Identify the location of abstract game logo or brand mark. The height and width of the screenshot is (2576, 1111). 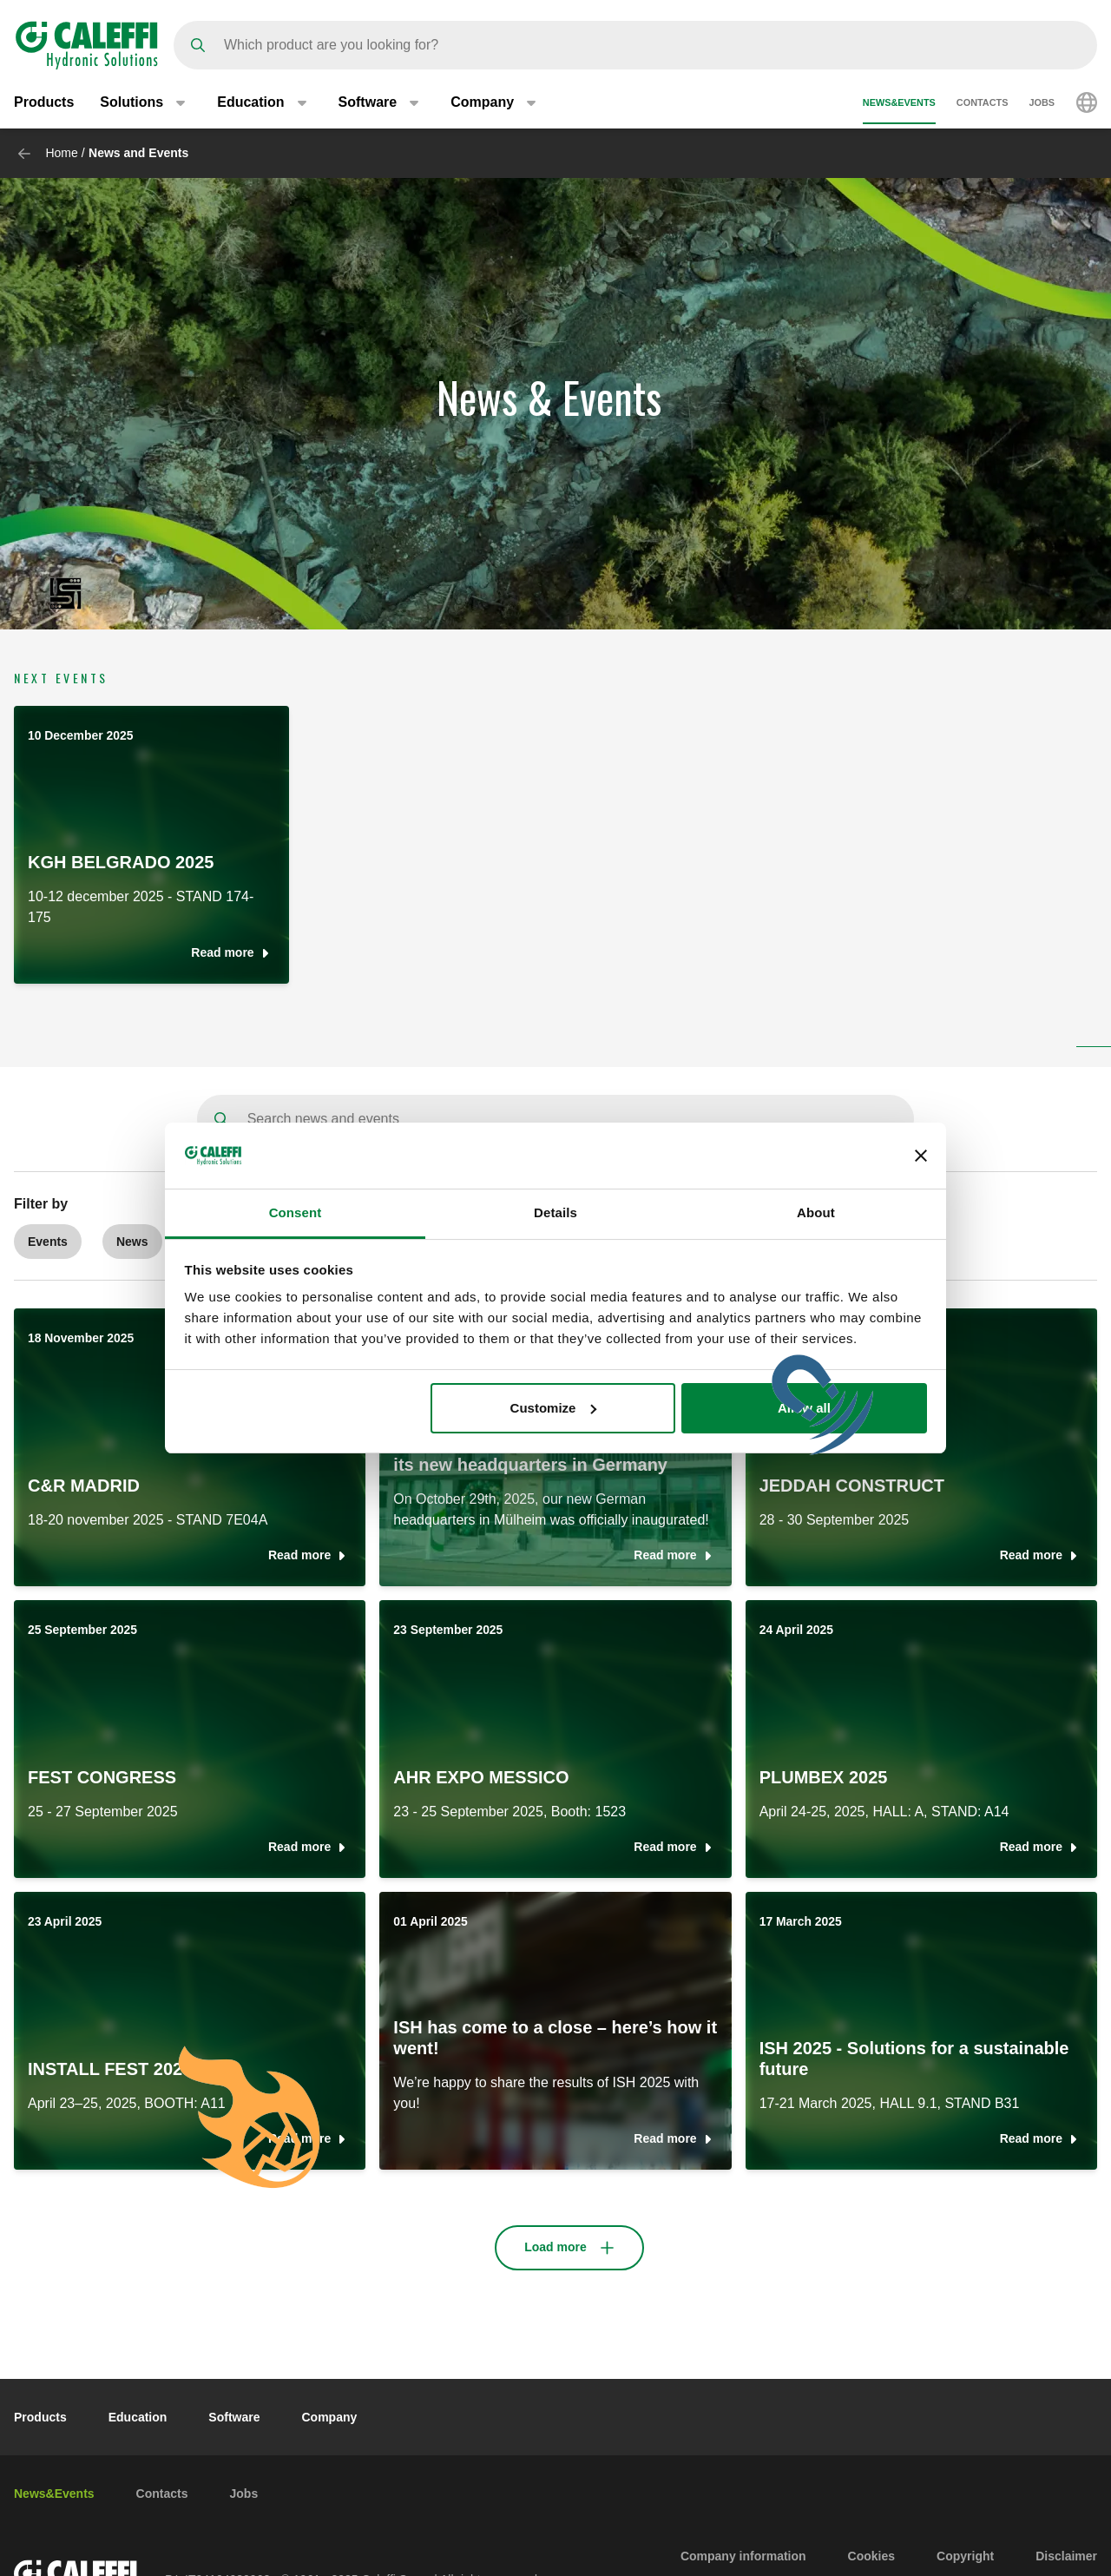
(65, 593).